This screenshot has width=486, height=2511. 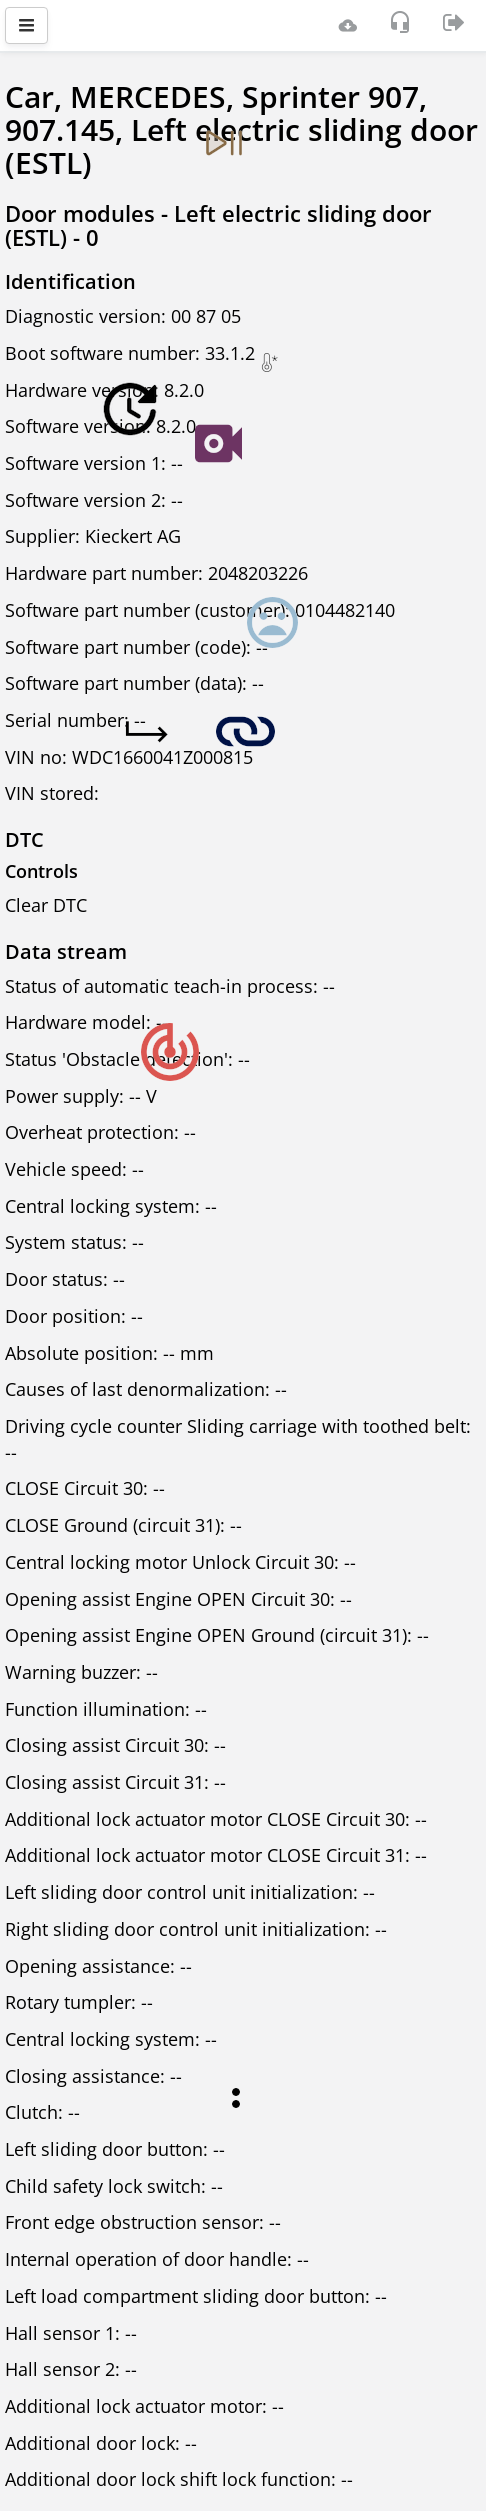 What do you see at coordinates (224, 143) in the screenshot?
I see `toggle between play and pause for media playback` at bounding box center [224, 143].